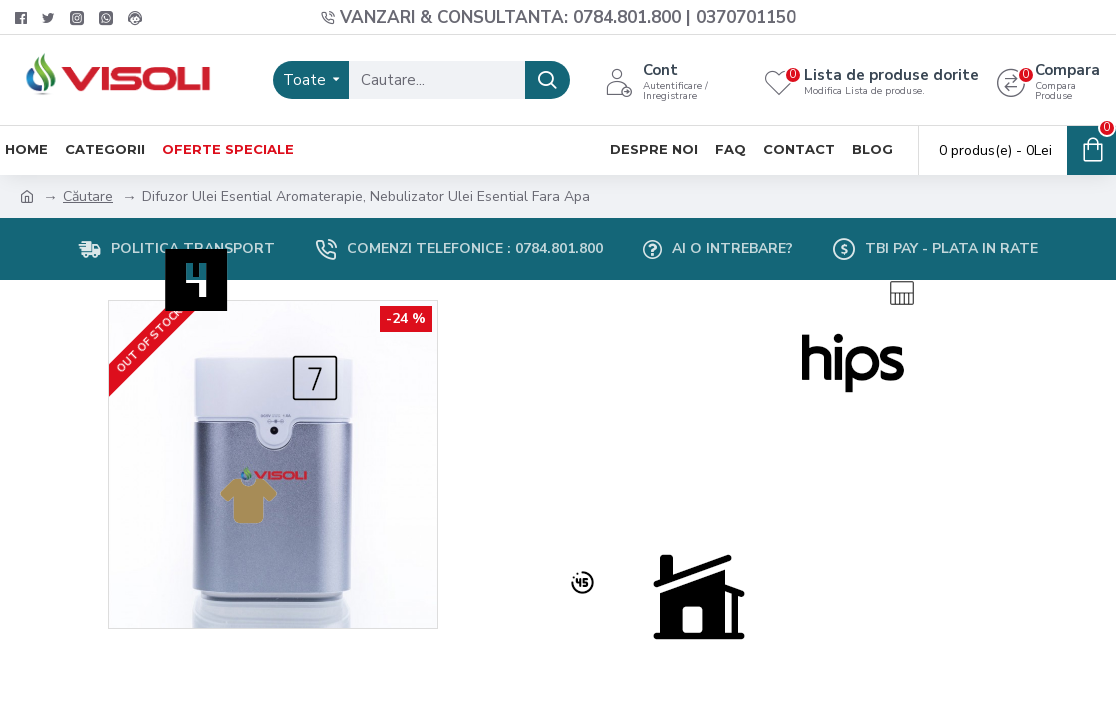 This screenshot has height=720, width=1116. What do you see at coordinates (315, 378) in the screenshot?
I see `select or input the number seven` at bounding box center [315, 378].